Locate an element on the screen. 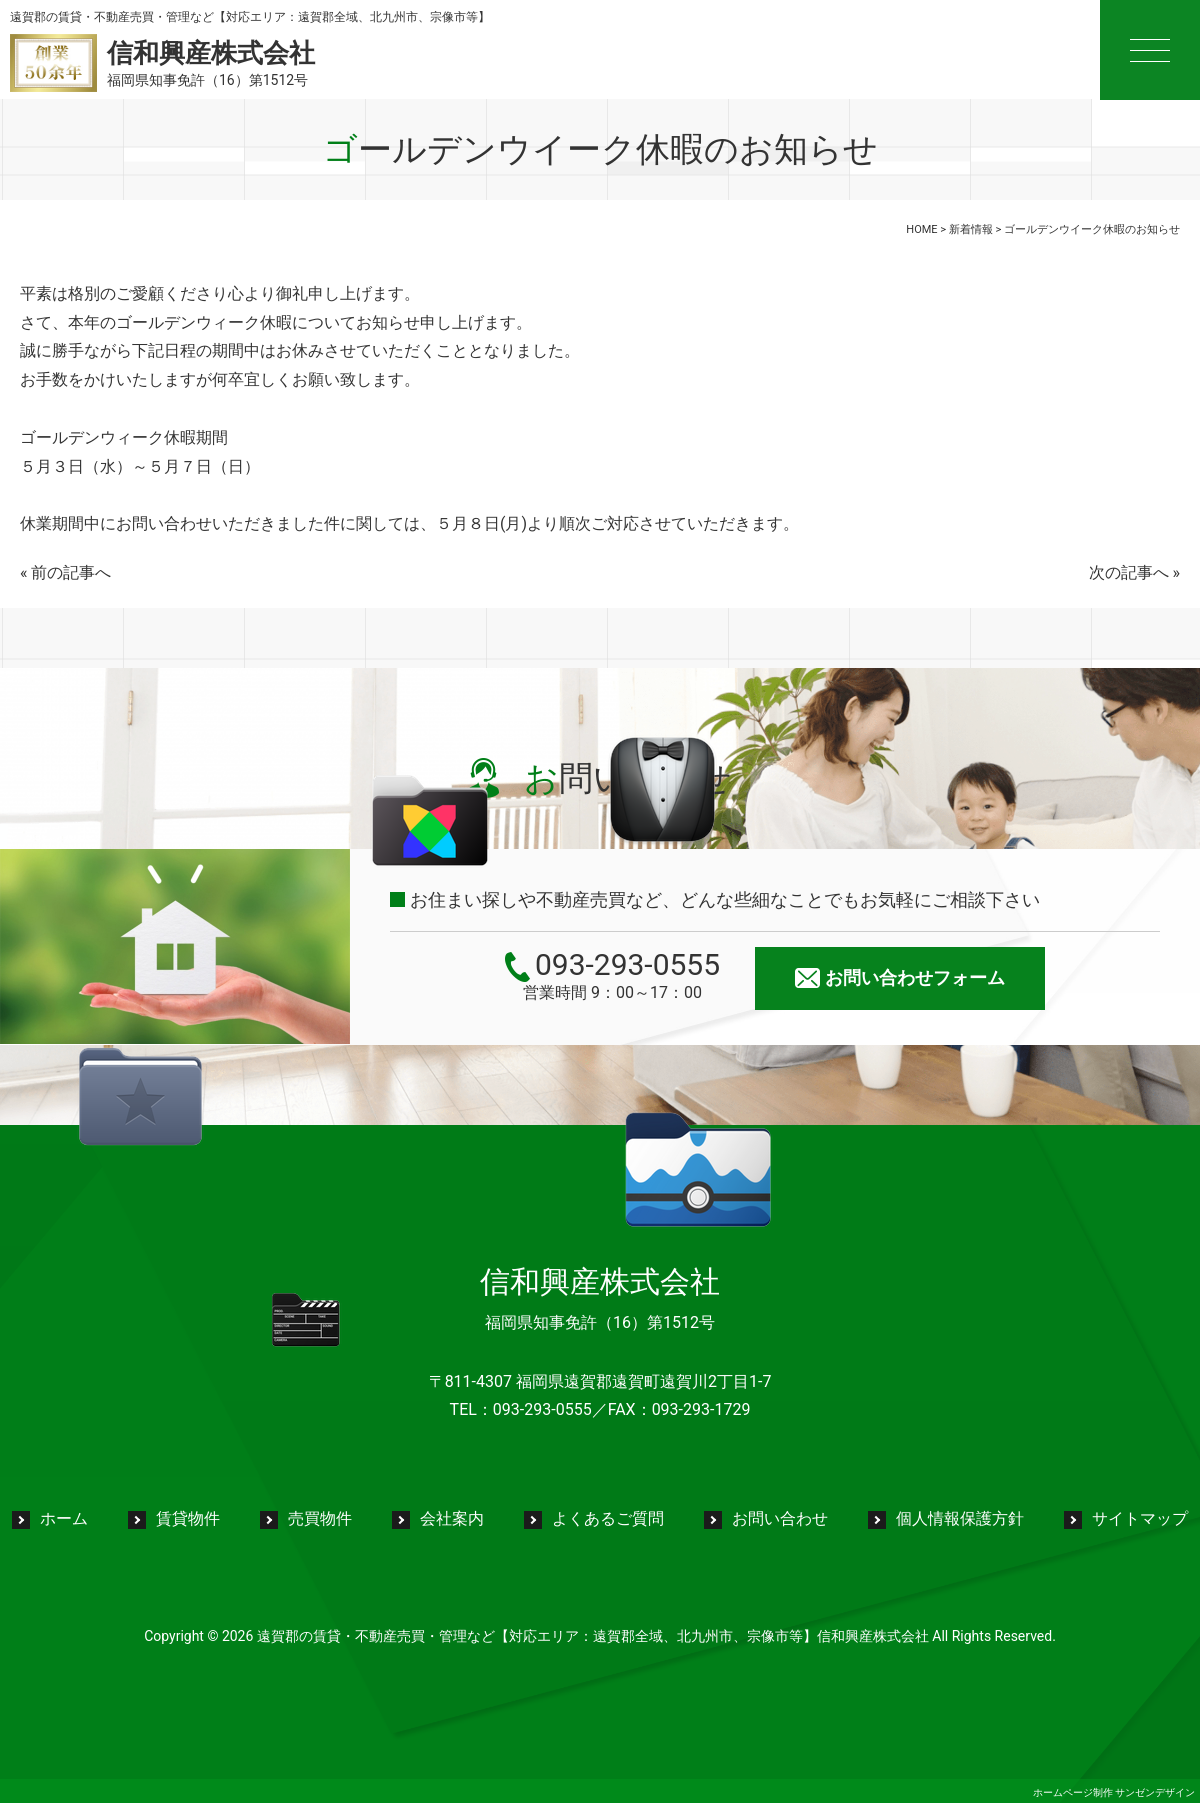 The height and width of the screenshot is (1803, 1200). folder for pokémon dive ball themed content is located at coordinates (697, 1173).